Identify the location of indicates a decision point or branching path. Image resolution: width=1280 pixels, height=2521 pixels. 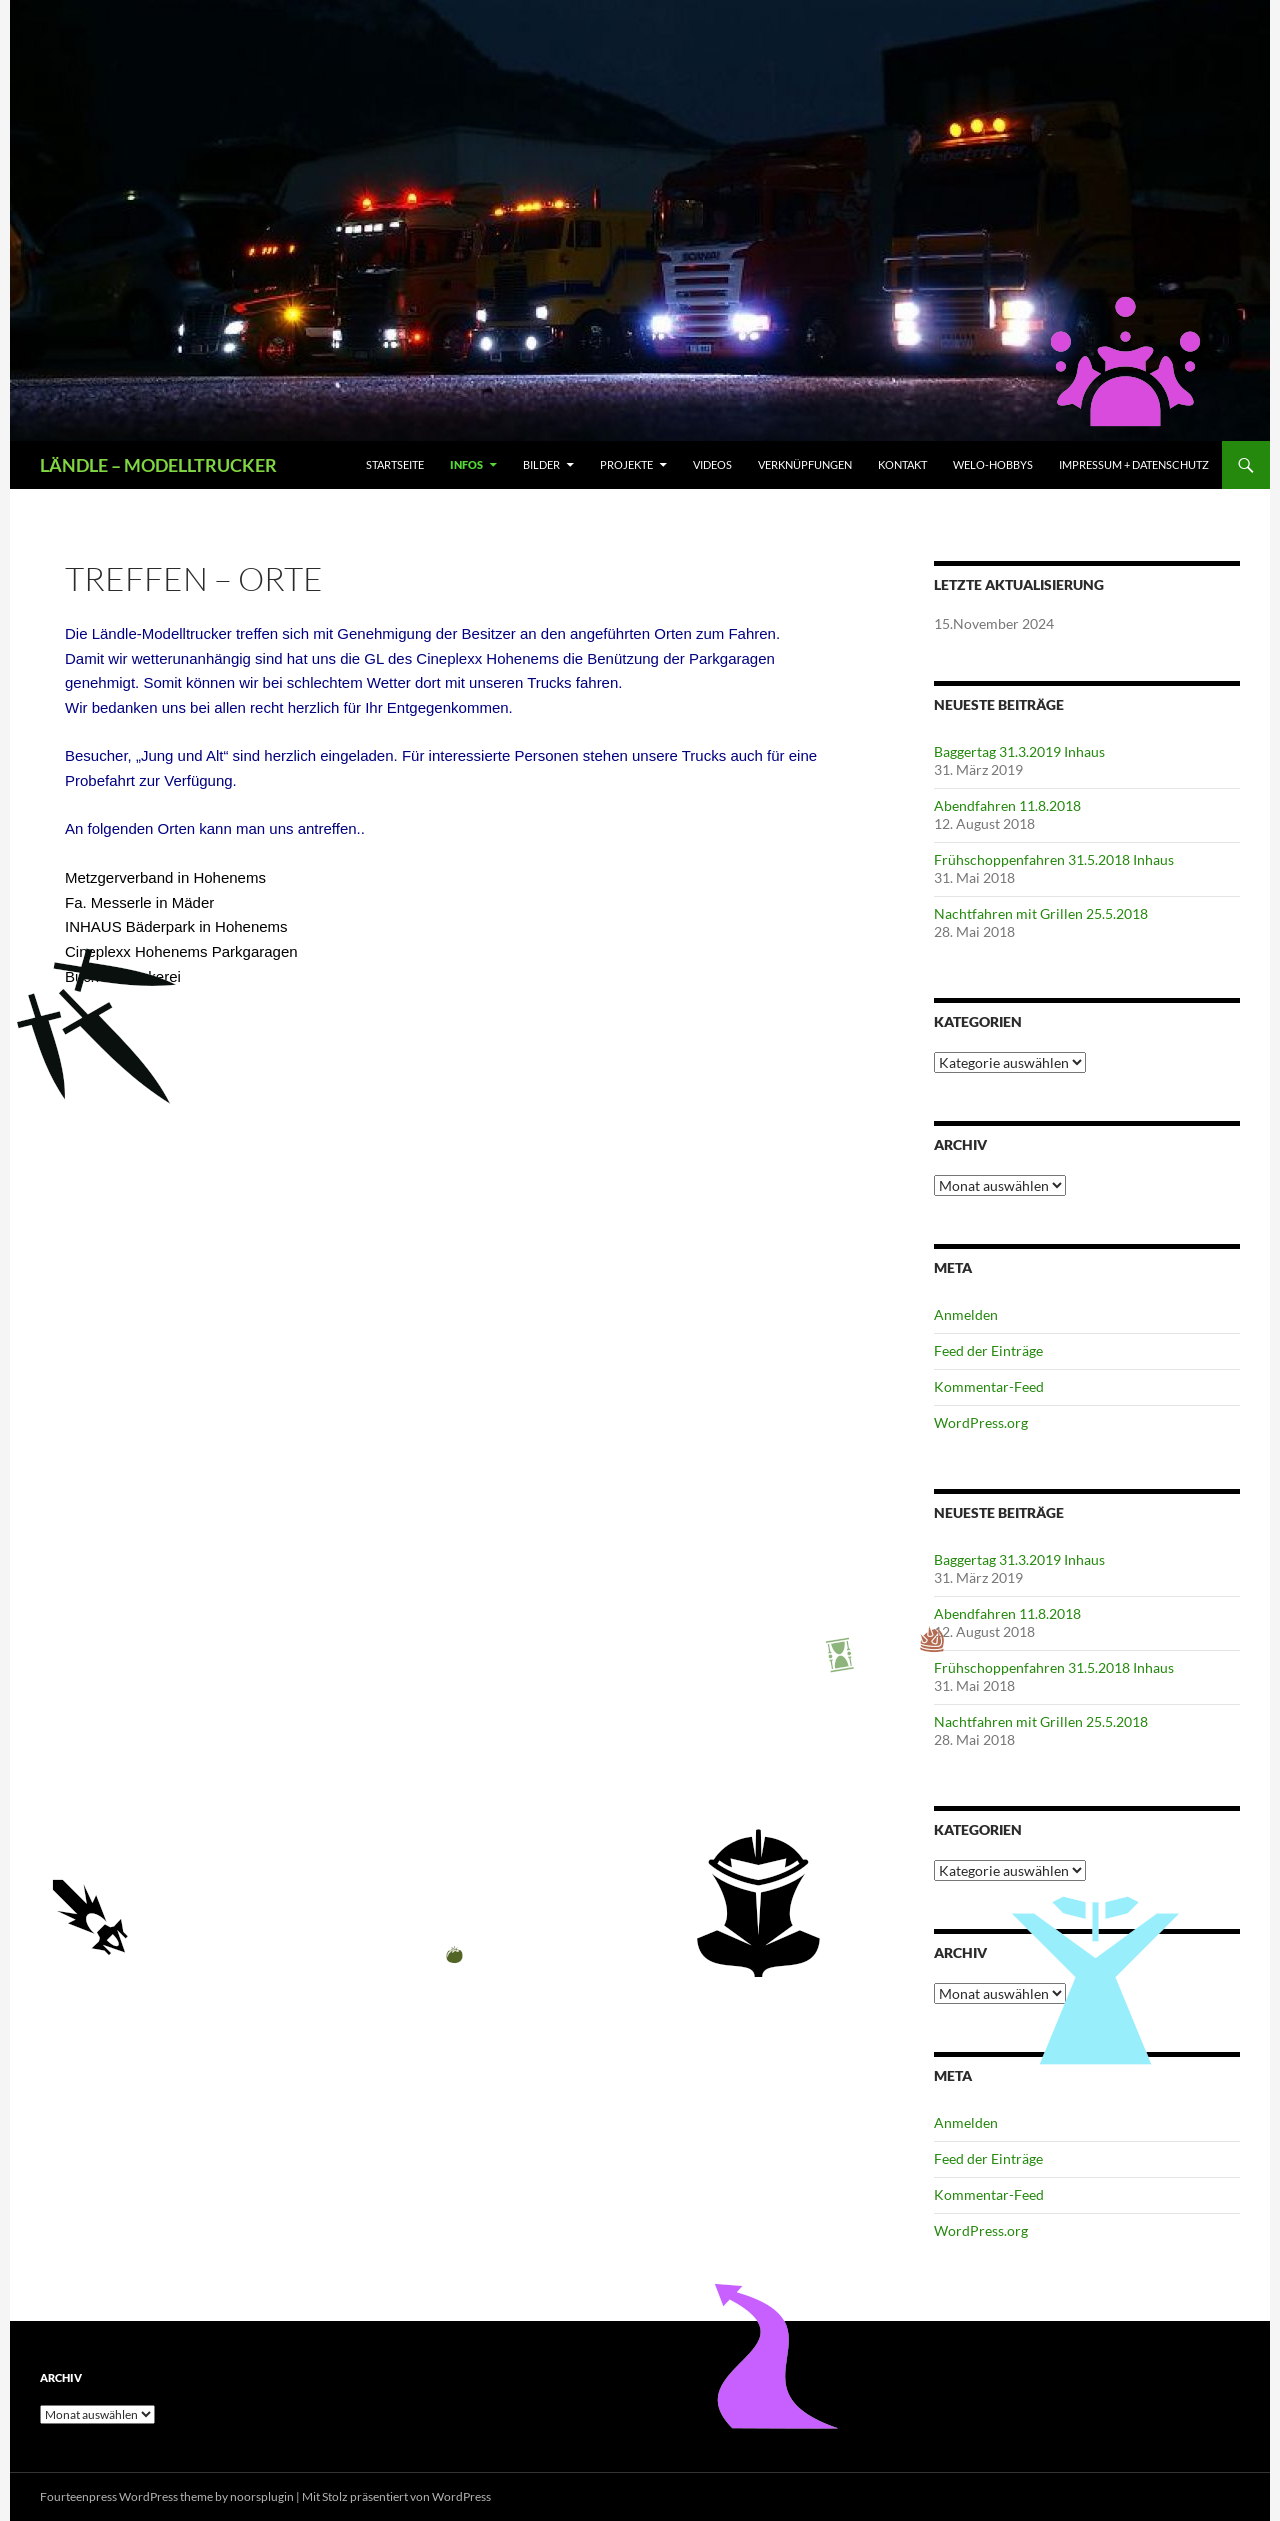
(1095, 1980).